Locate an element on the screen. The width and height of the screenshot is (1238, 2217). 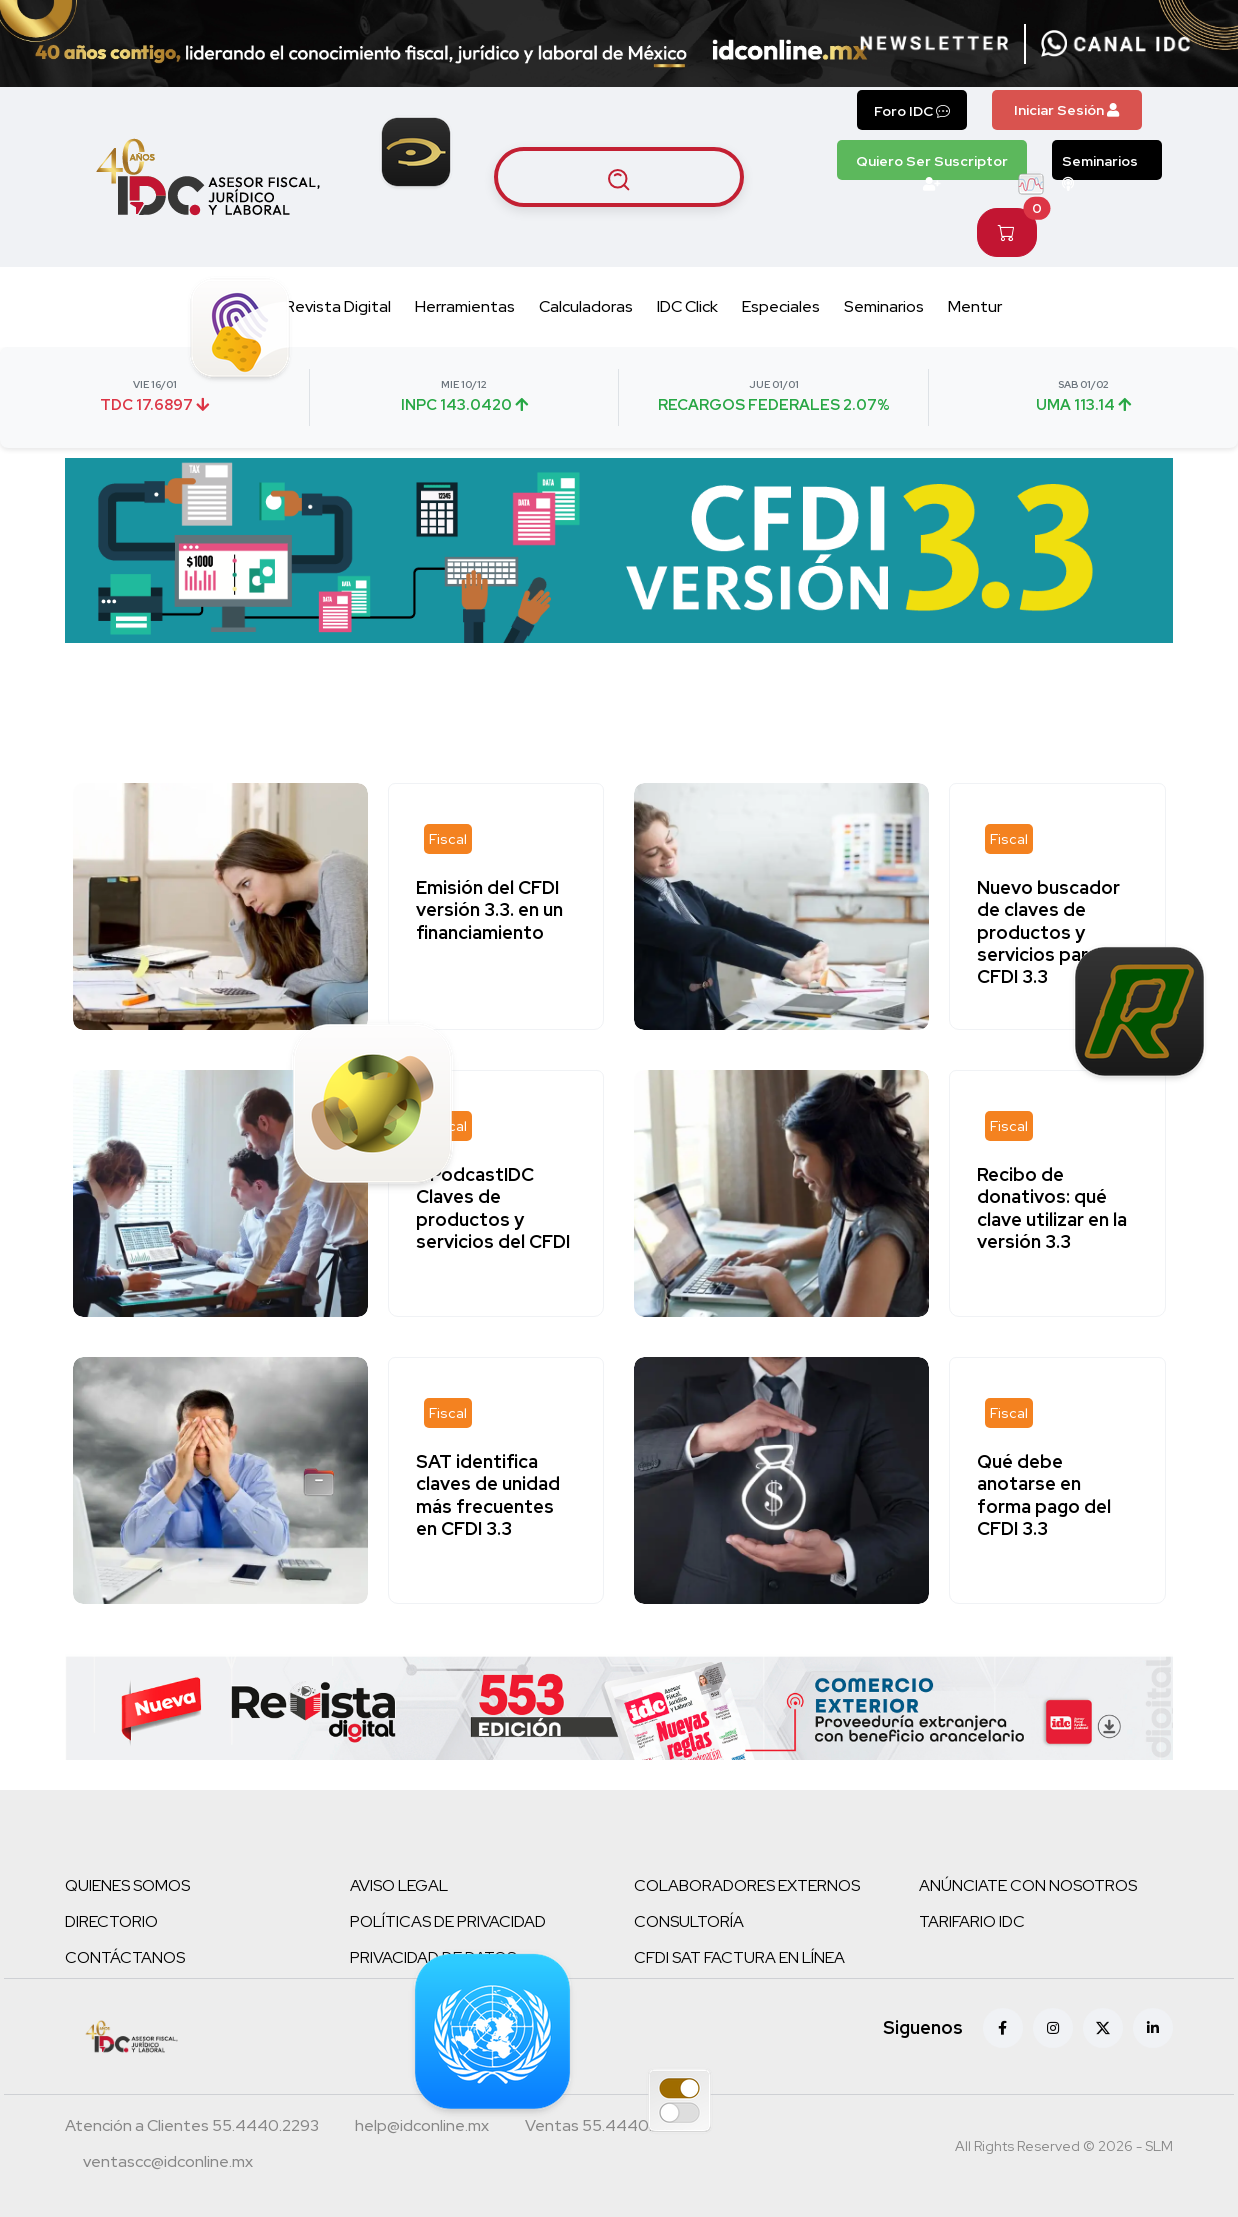
open power statistics and battery usage details is located at coordinates (1031, 184).